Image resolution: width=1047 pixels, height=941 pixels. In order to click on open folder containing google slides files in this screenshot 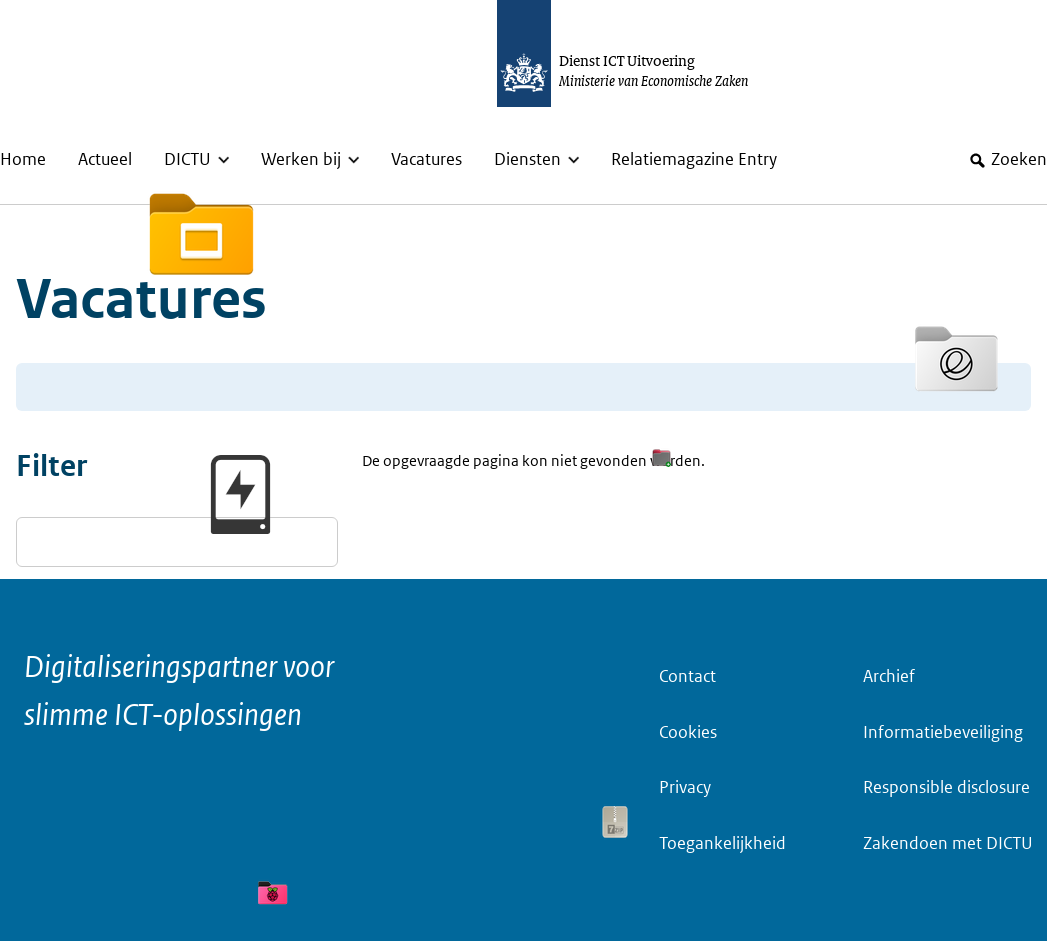, I will do `click(201, 237)`.